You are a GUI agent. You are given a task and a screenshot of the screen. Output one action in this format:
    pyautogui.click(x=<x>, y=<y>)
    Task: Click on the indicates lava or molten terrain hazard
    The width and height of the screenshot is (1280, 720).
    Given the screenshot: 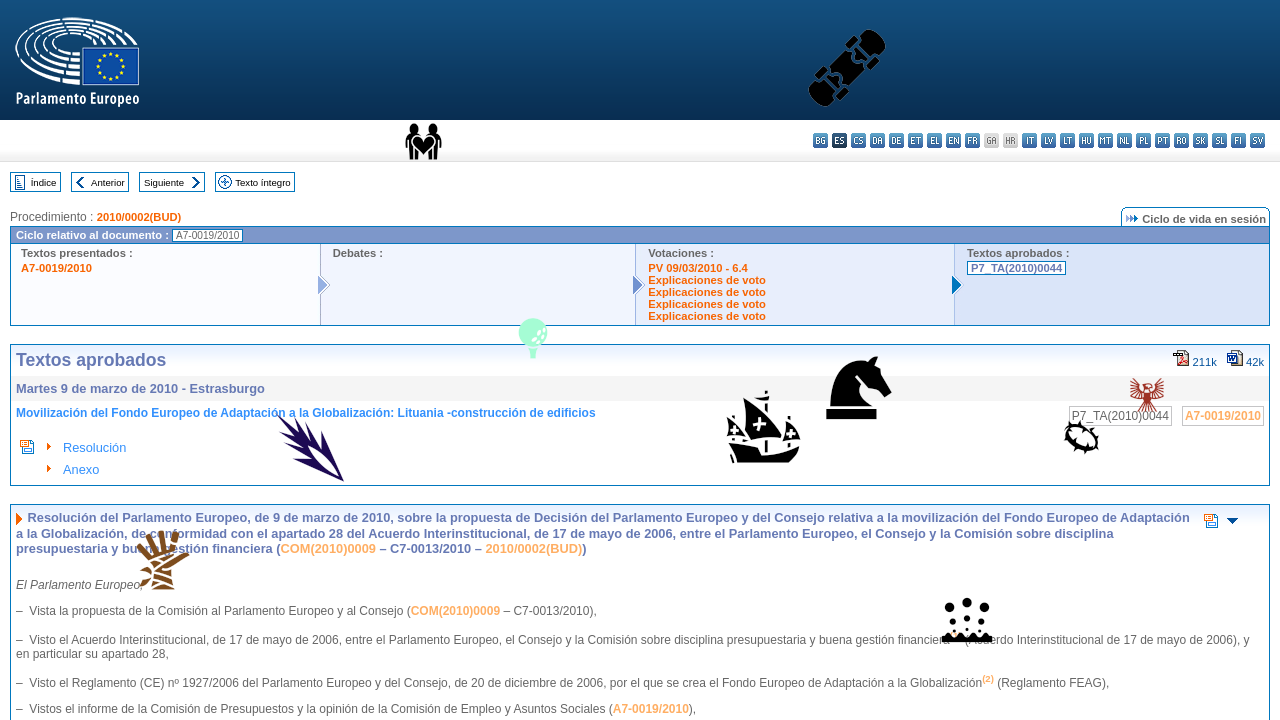 What is the action you would take?
    pyautogui.click(x=967, y=620)
    